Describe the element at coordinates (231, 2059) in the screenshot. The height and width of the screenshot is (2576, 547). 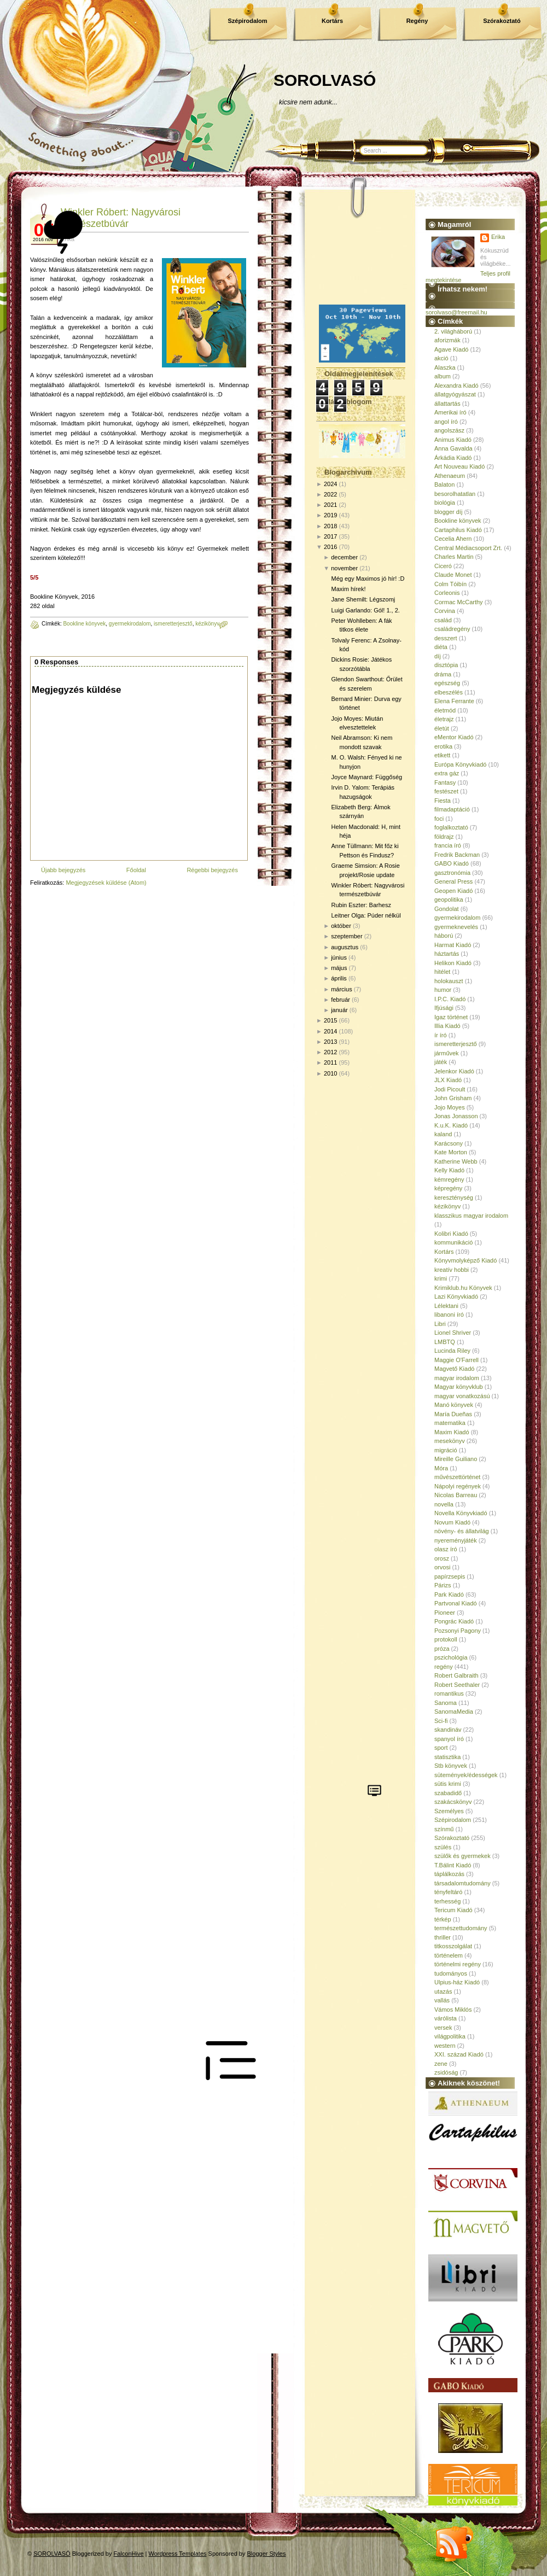
I see `insert a block quote` at that location.